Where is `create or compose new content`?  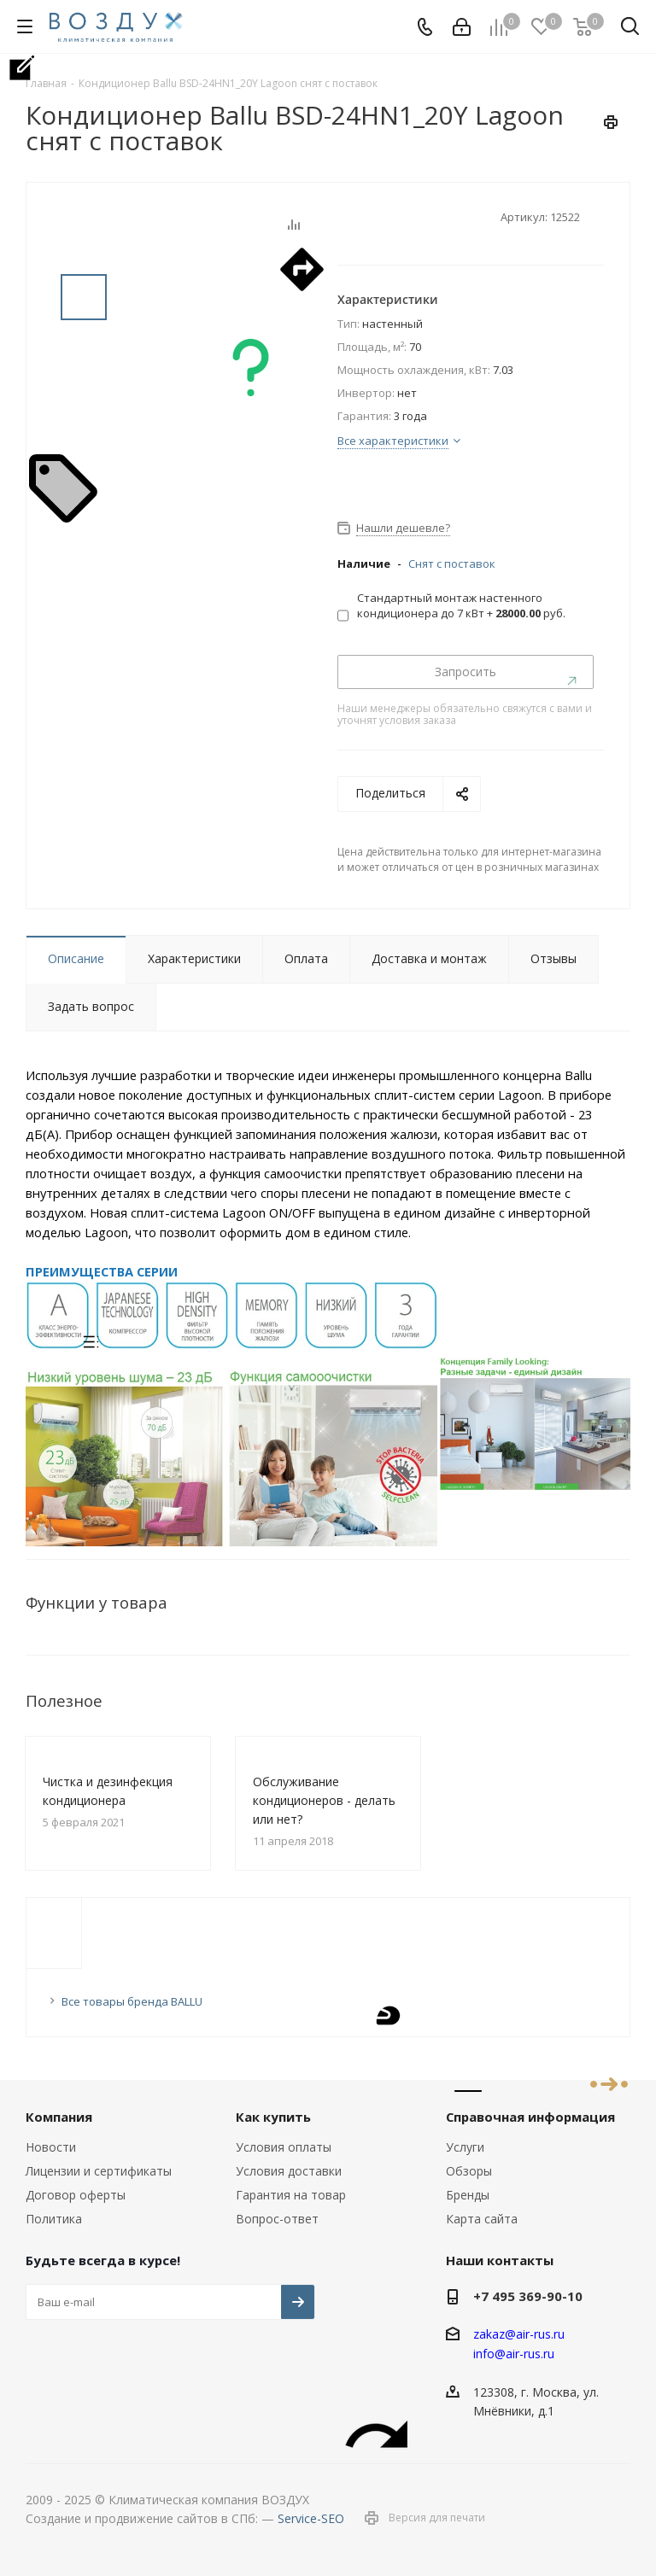 create or compose new content is located at coordinates (21, 67).